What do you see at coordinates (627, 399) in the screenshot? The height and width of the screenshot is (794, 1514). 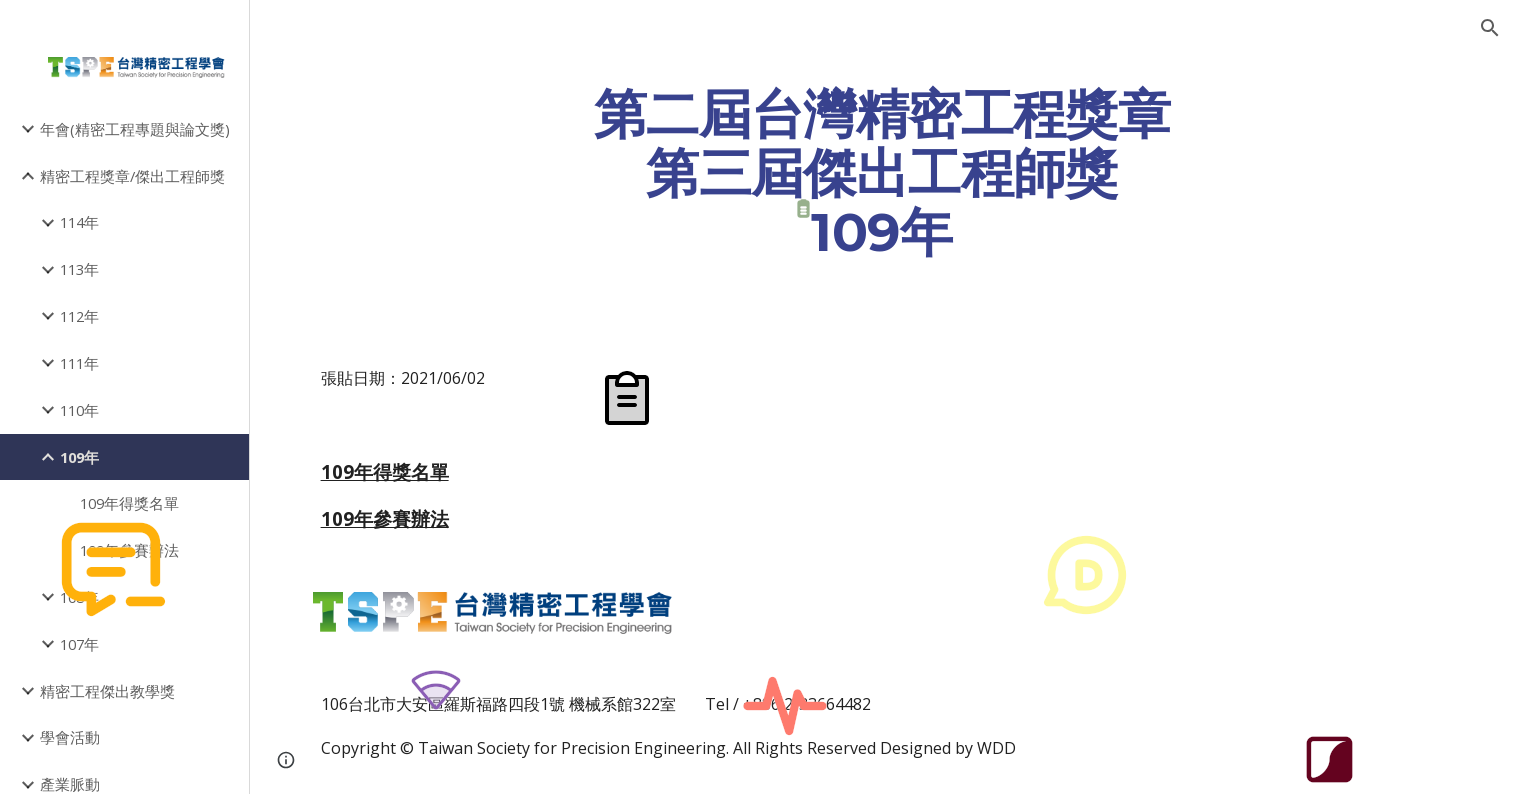 I see `view clipboard contents` at bounding box center [627, 399].